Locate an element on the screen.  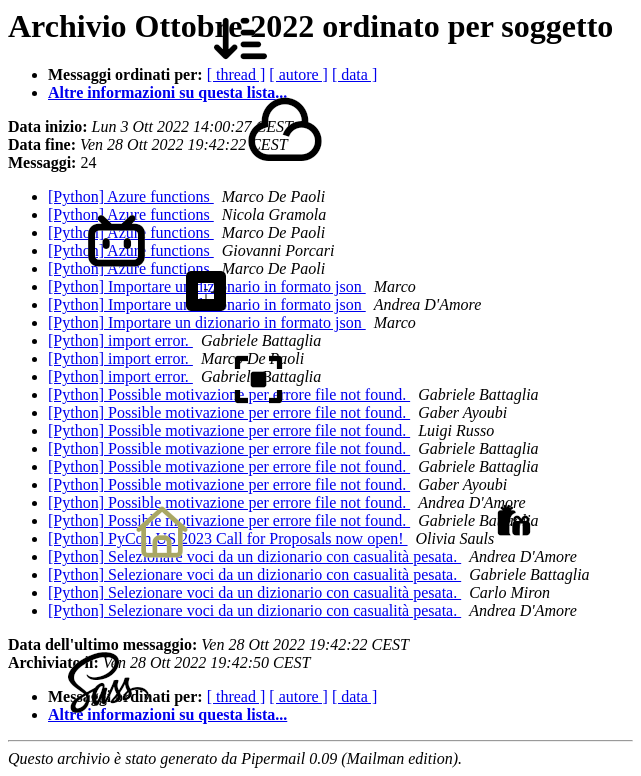
sort items from smallest to largest is located at coordinates (240, 38).